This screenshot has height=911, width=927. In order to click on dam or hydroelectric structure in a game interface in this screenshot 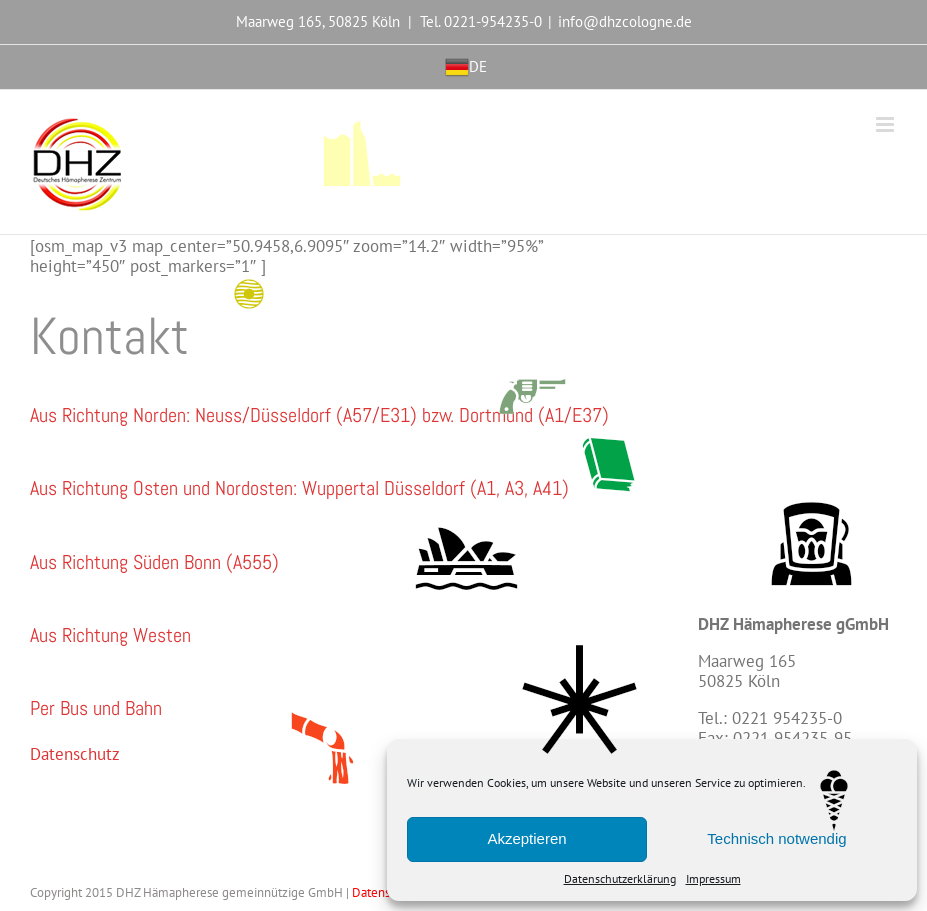, I will do `click(362, 149)`.